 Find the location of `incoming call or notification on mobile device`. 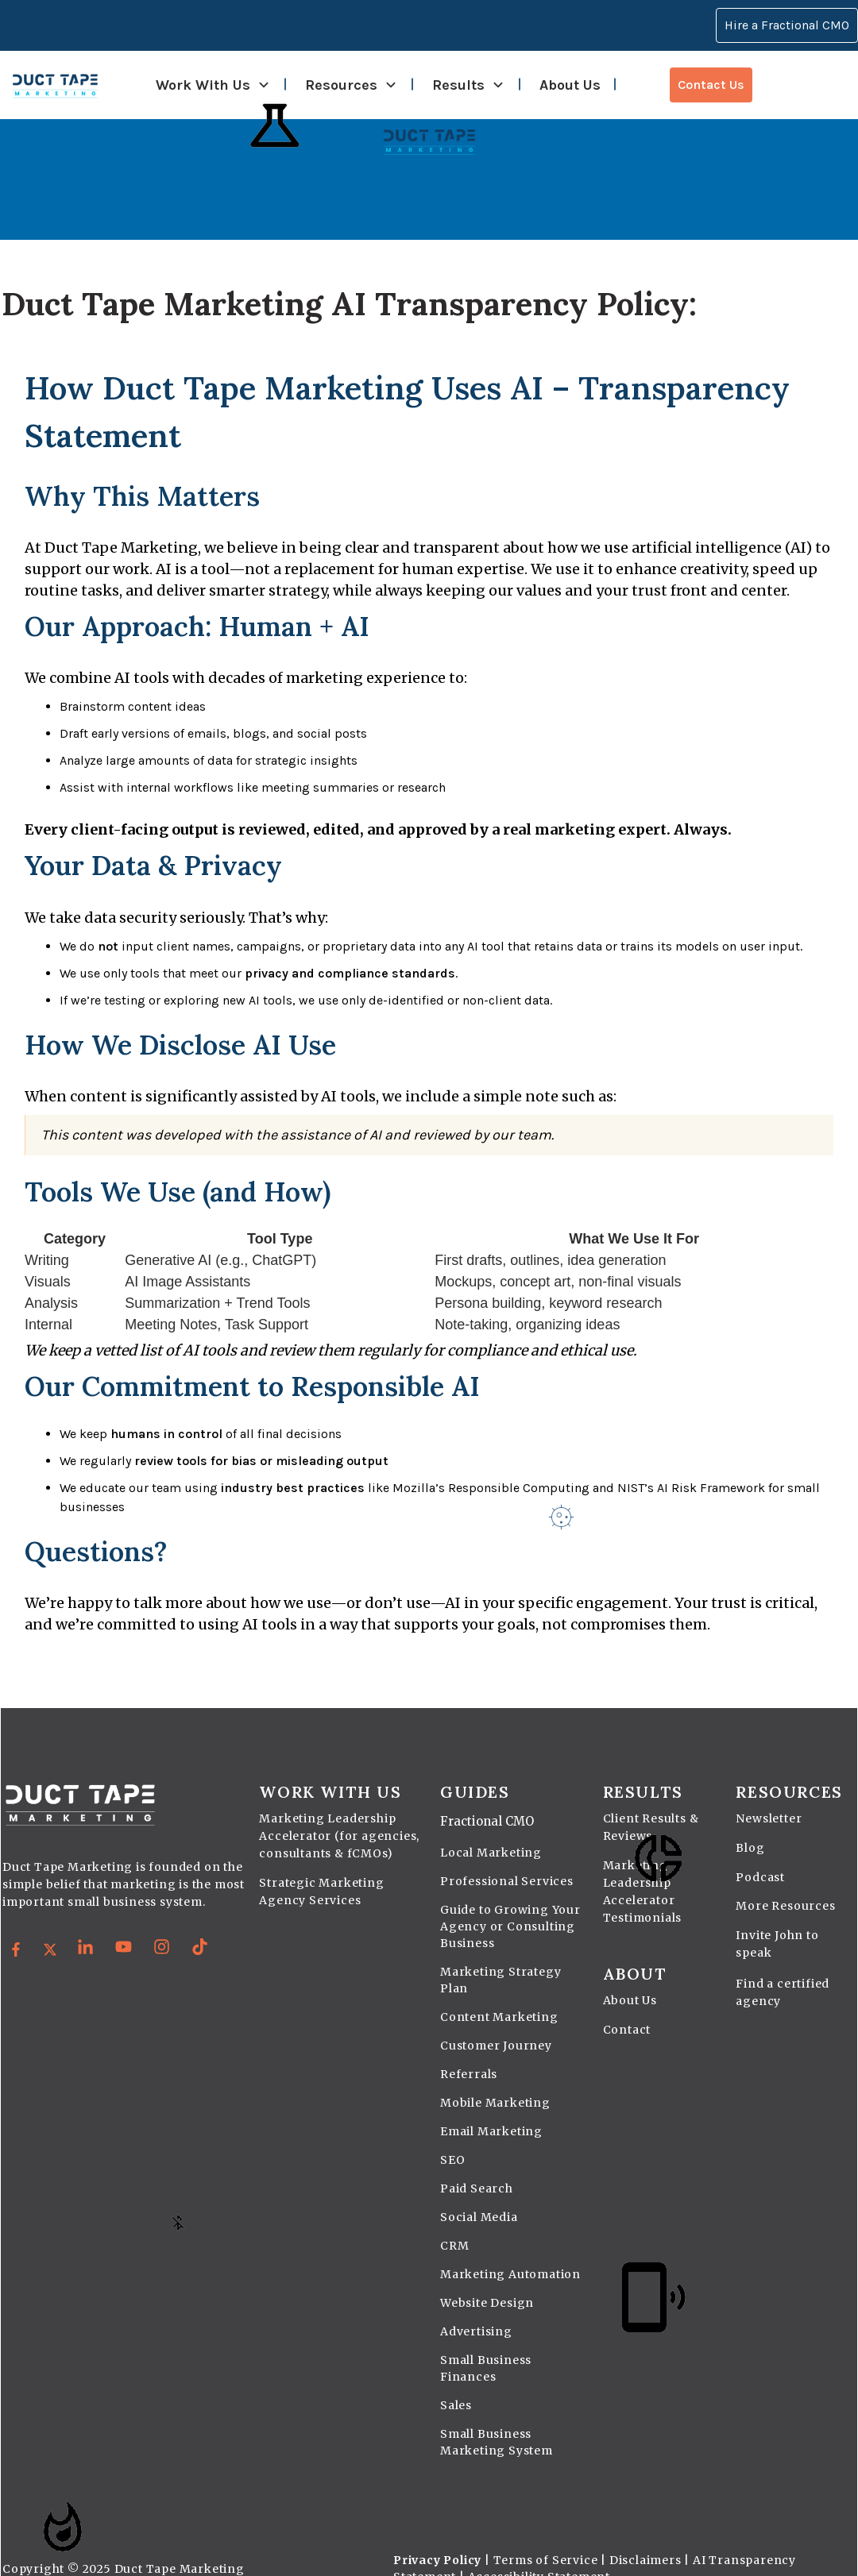

incoming call or notification on mobile device is located at coordinates (654, 2297).